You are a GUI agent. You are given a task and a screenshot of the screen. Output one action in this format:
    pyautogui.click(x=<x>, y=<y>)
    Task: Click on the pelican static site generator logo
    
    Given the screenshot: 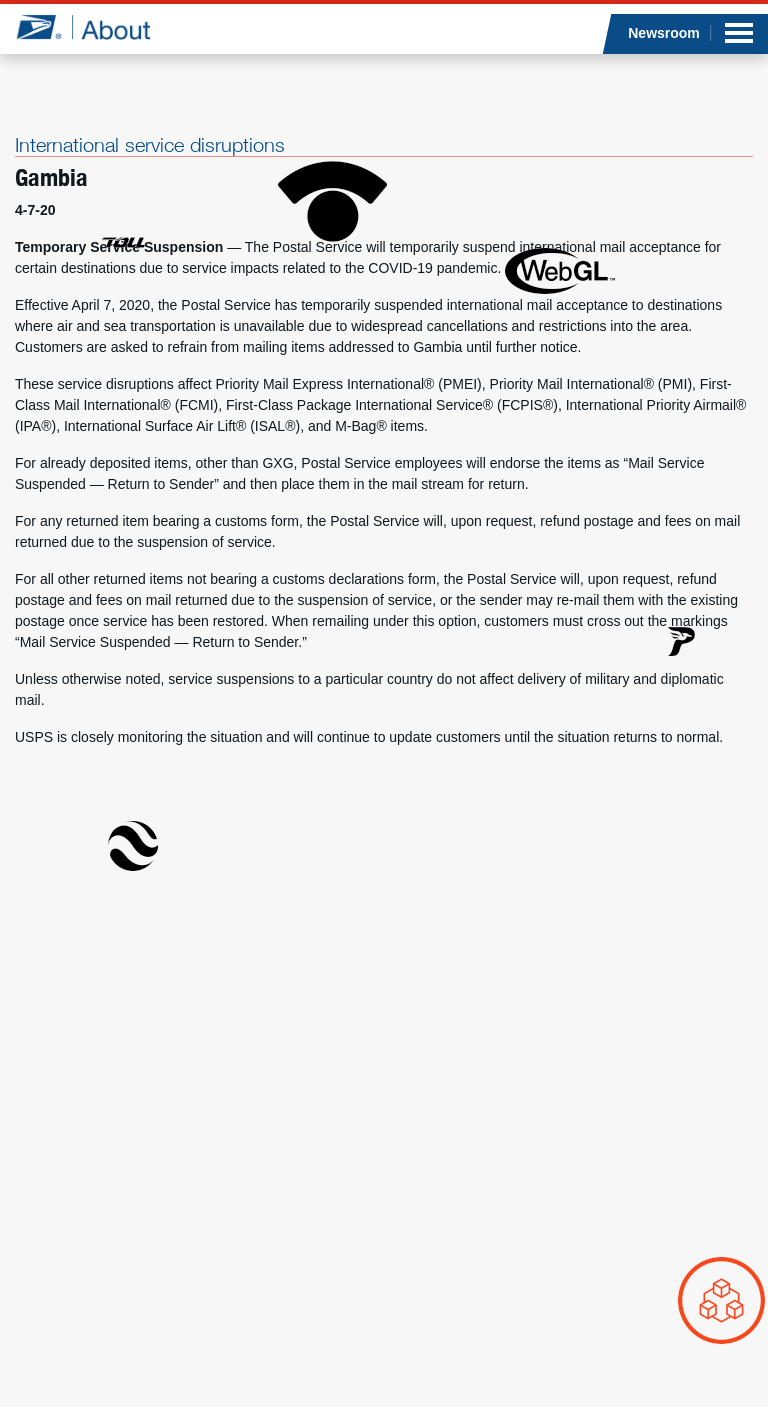 What is the action you would take?
    pyautogui.click(x=681, y=641)
    